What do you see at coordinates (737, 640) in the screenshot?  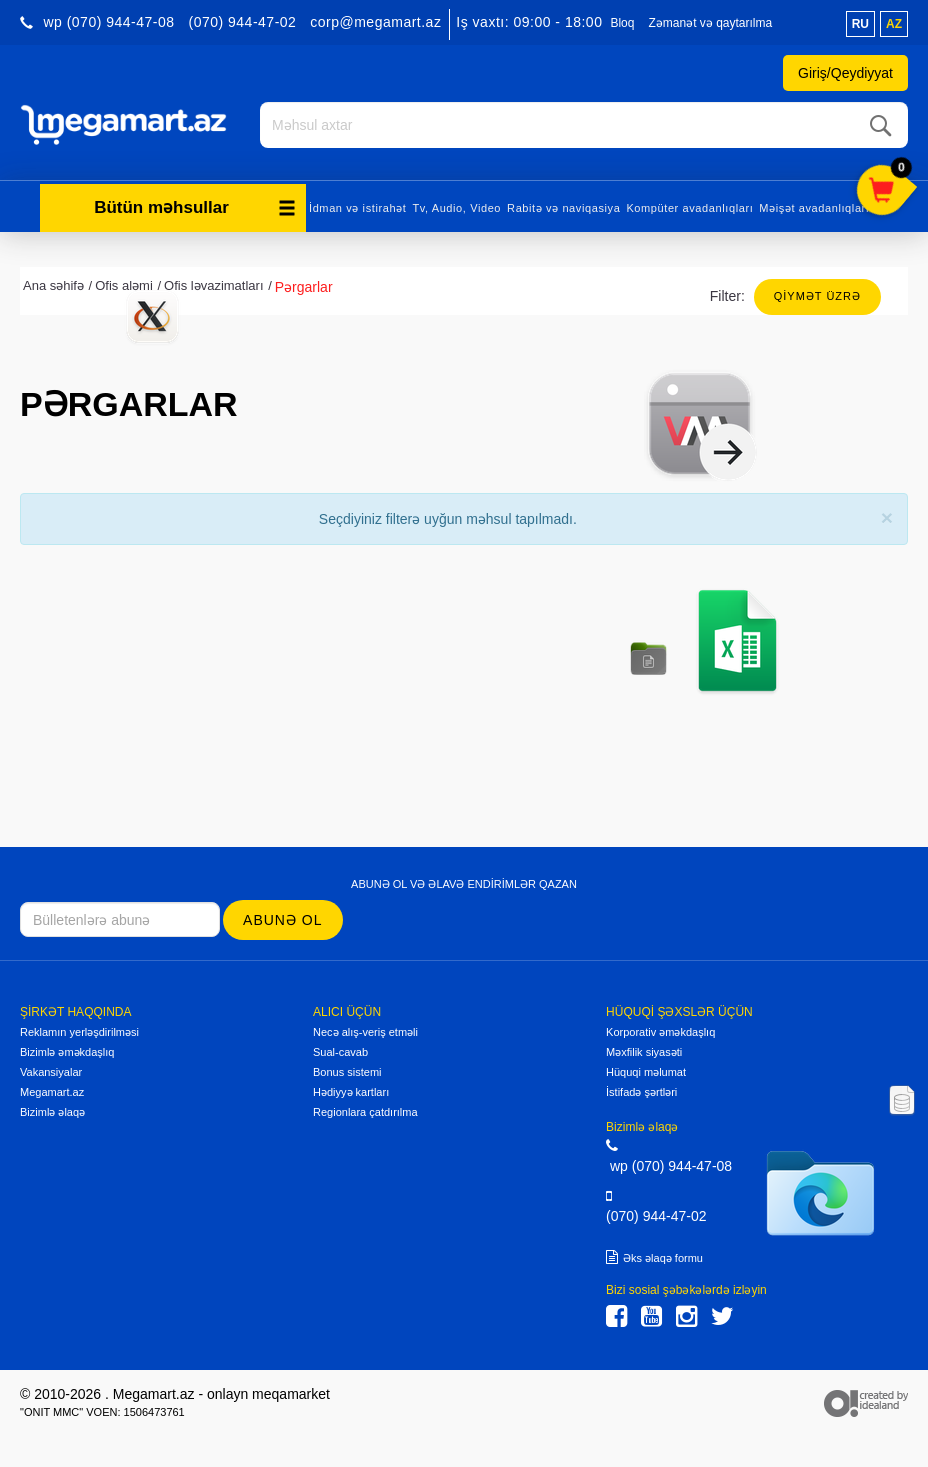 I see `open a Microsoft Excel spreadsheet file` at bounding box center [737, 640].